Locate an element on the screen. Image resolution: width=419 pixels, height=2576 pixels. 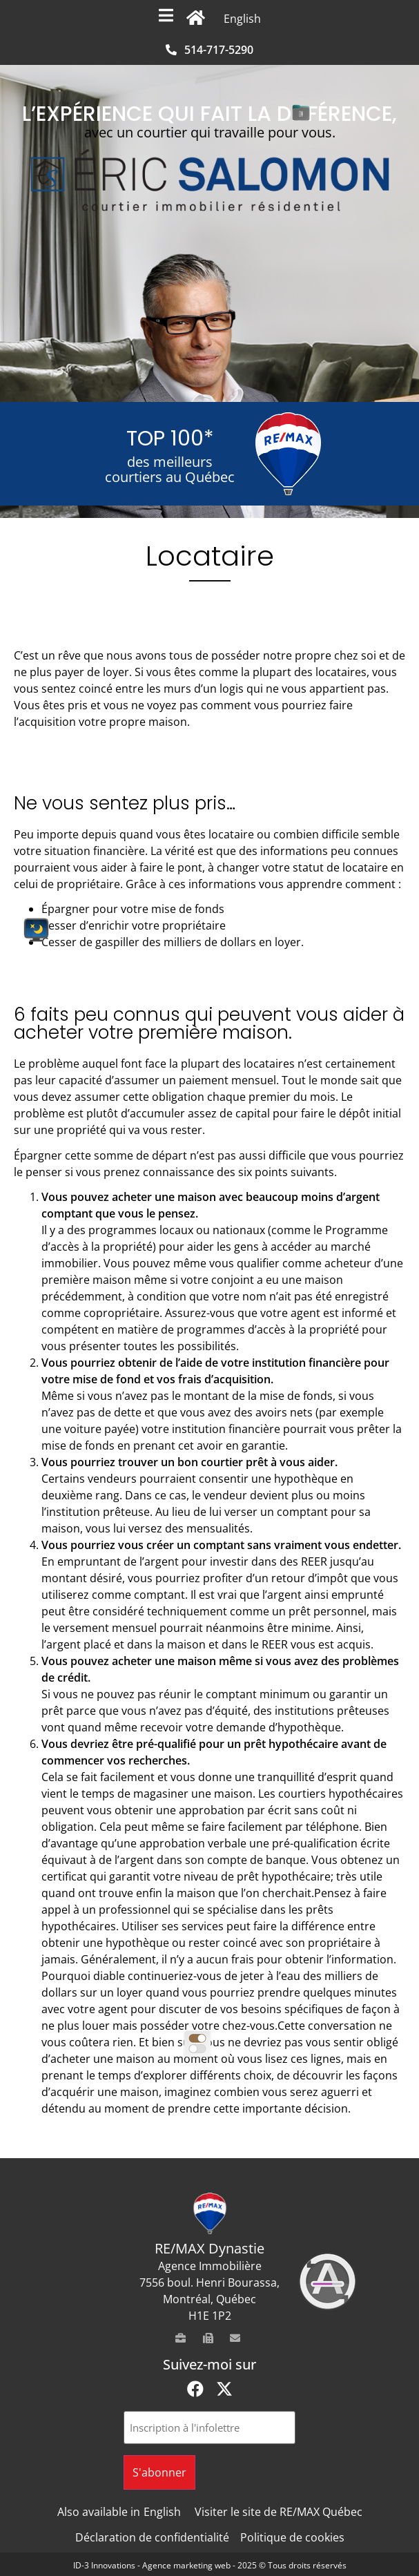
access screensaver settings is located at coordinates (36, 930).